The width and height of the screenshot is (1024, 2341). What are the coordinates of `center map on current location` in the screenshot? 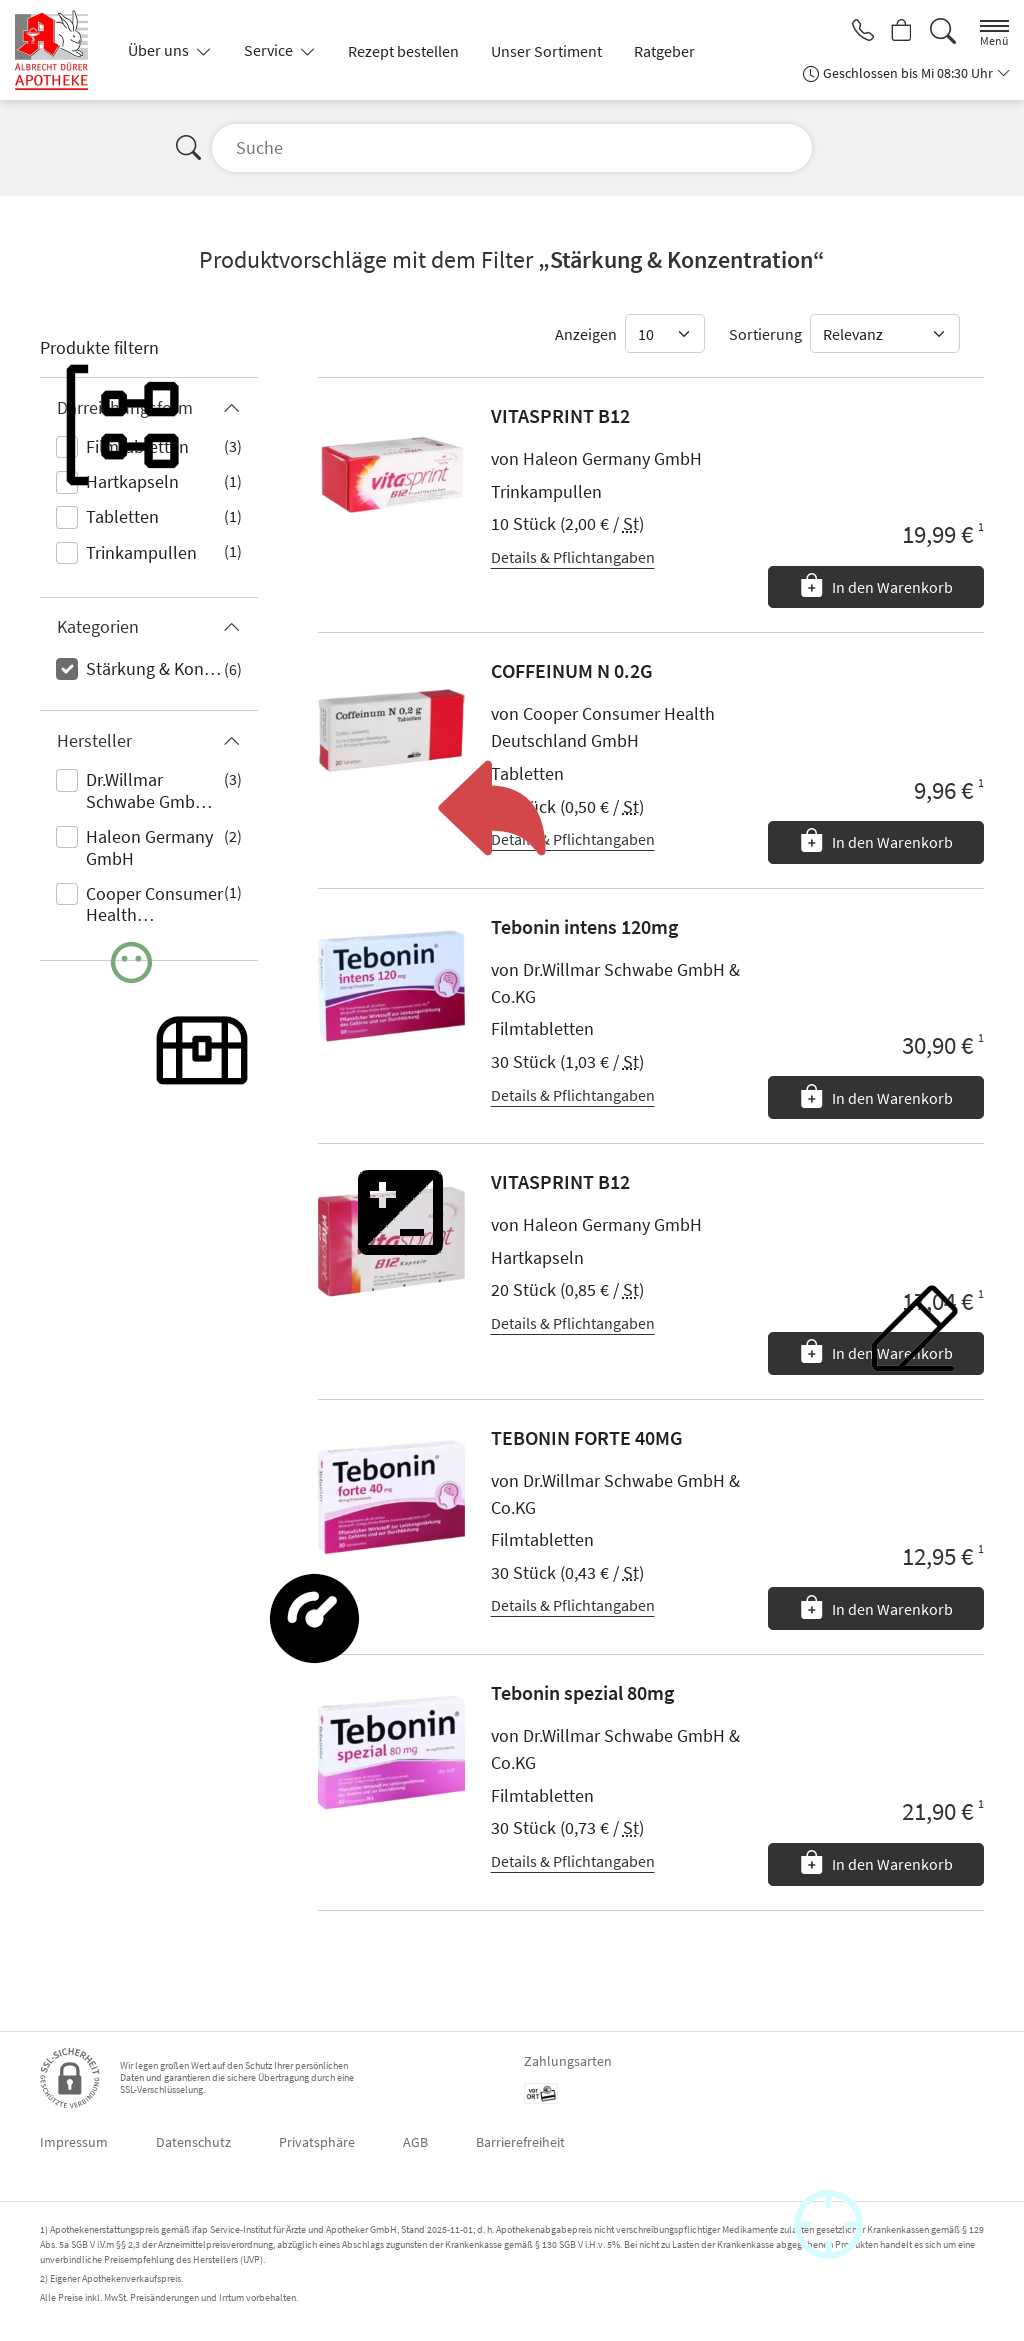 It's located at (828, 2224).